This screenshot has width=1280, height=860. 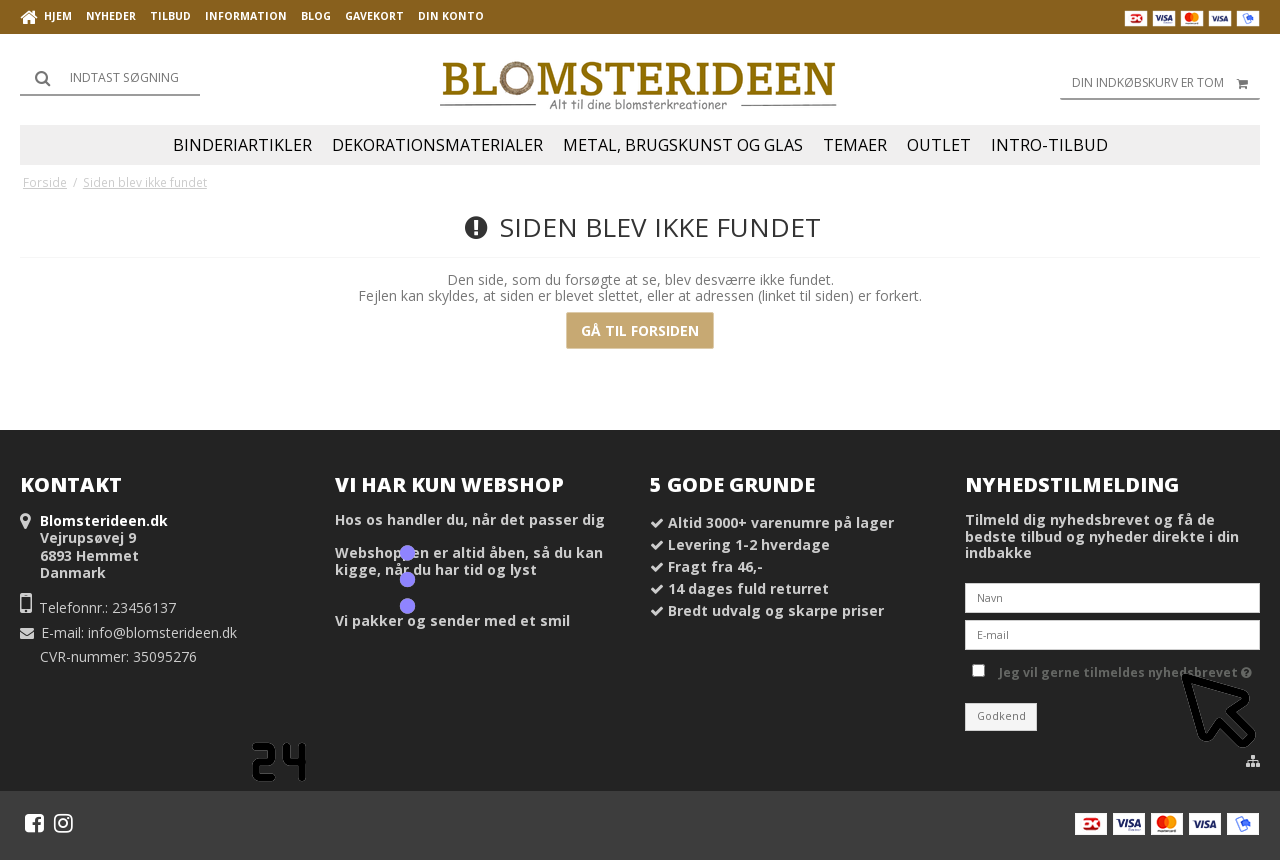 What do you see at coordinates (279, 762) in the screenshot?
I see `indicates 24-hour time format or availability` at bounding box center [279, 762].